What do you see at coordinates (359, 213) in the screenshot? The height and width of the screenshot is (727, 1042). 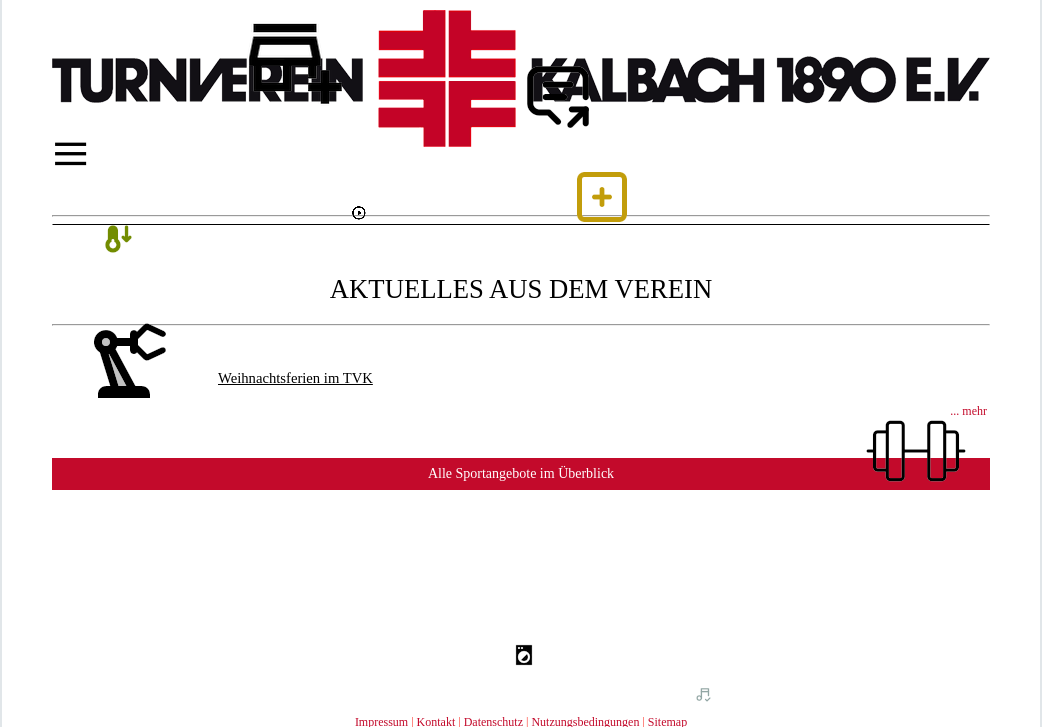 I see `play video or audio content` at bounding box center [359, 213].